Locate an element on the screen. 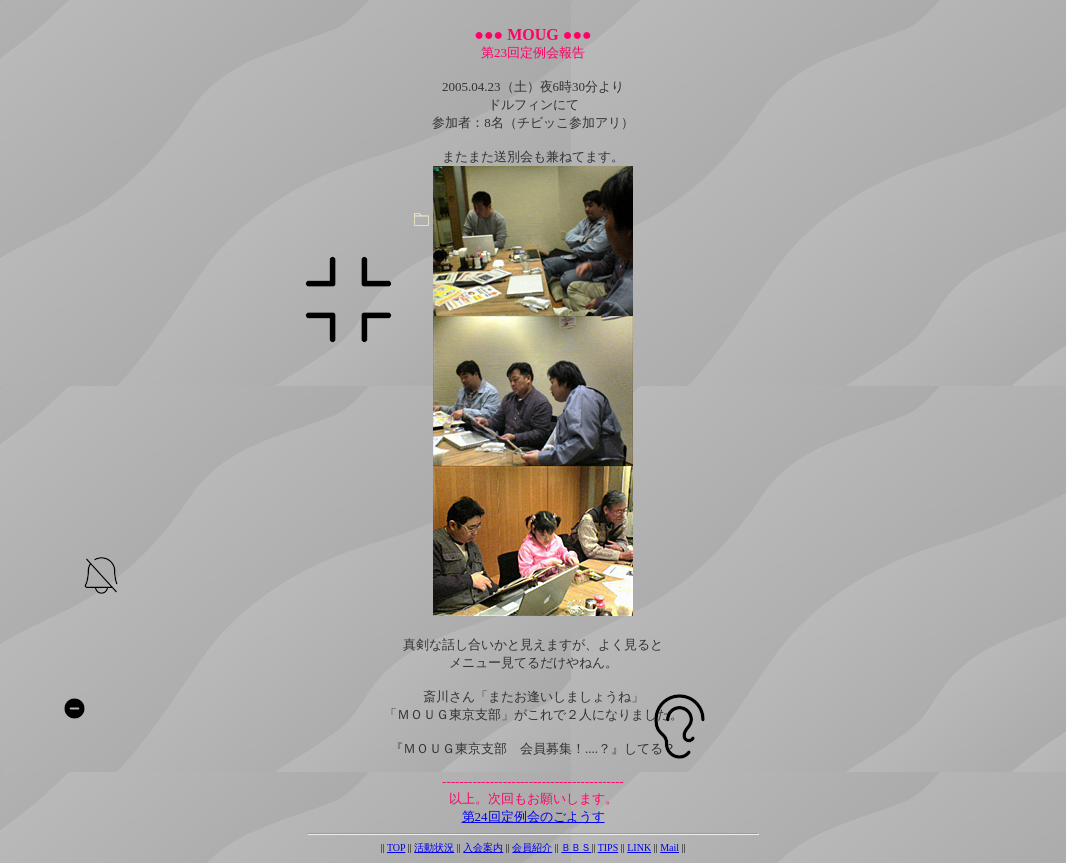 Image resolution: width=1066 pixels, height=863 pixels. remove an item from a list or cart is located at coordinates (74, 708).